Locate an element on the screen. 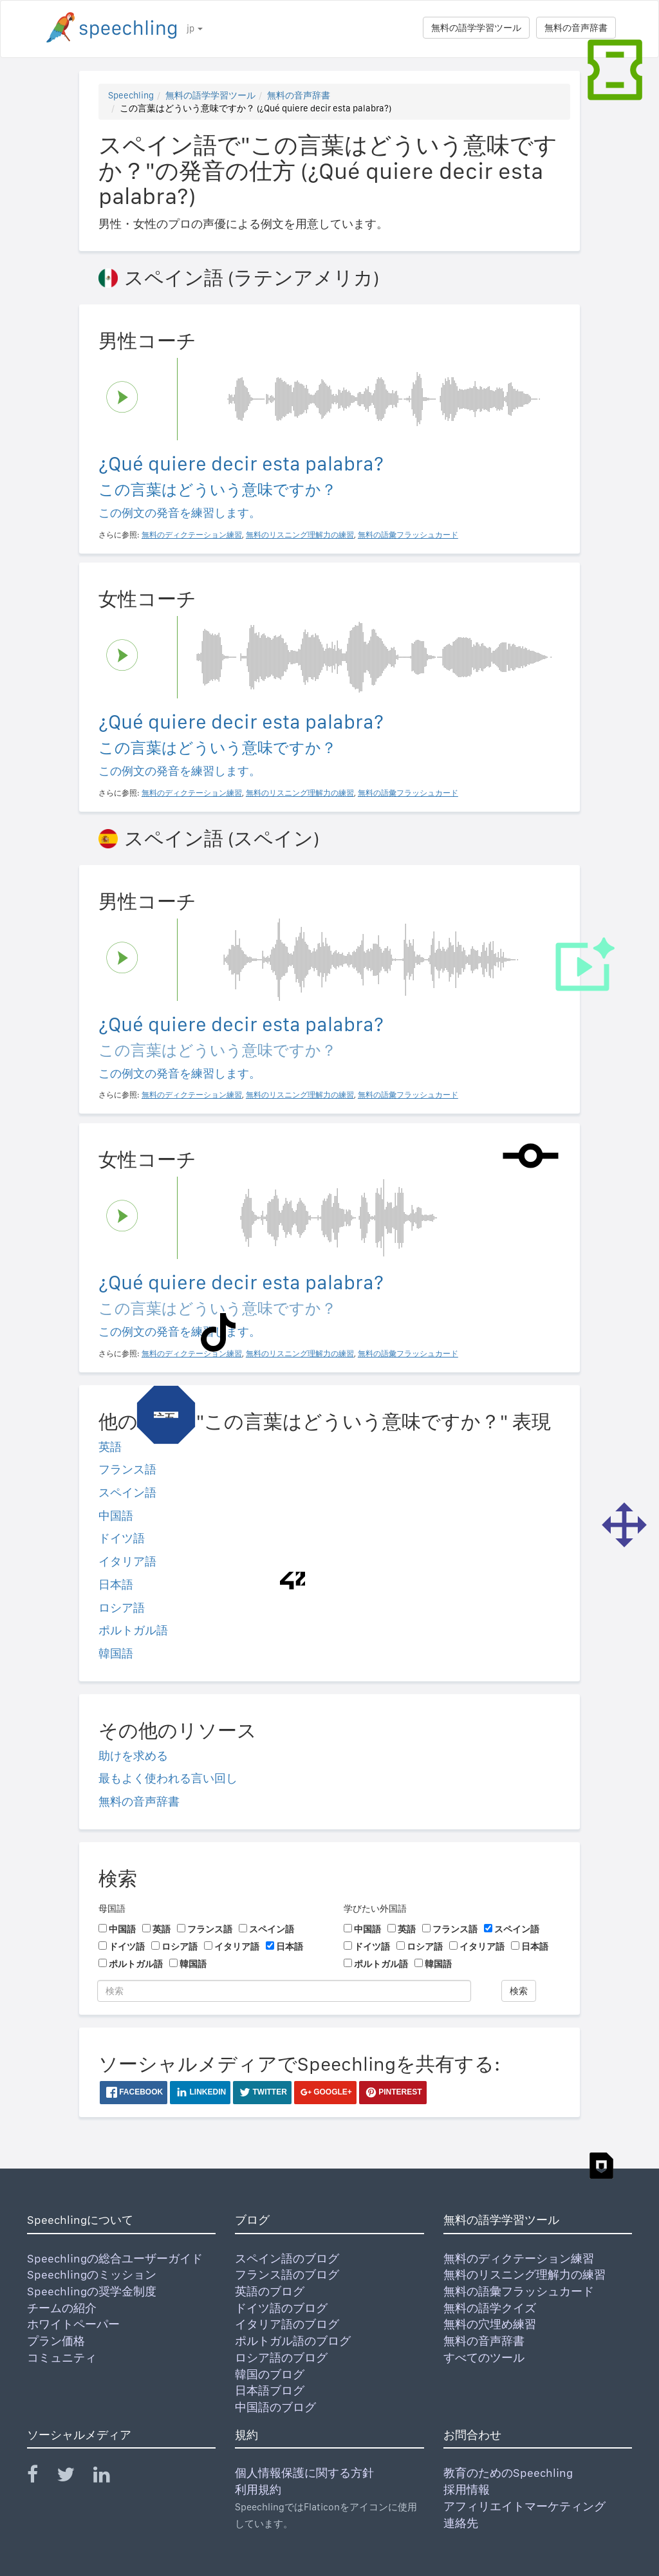 The height and width of the screenshot is (2576, 659). drag to reposition element is located at coordinates (624, 1525).